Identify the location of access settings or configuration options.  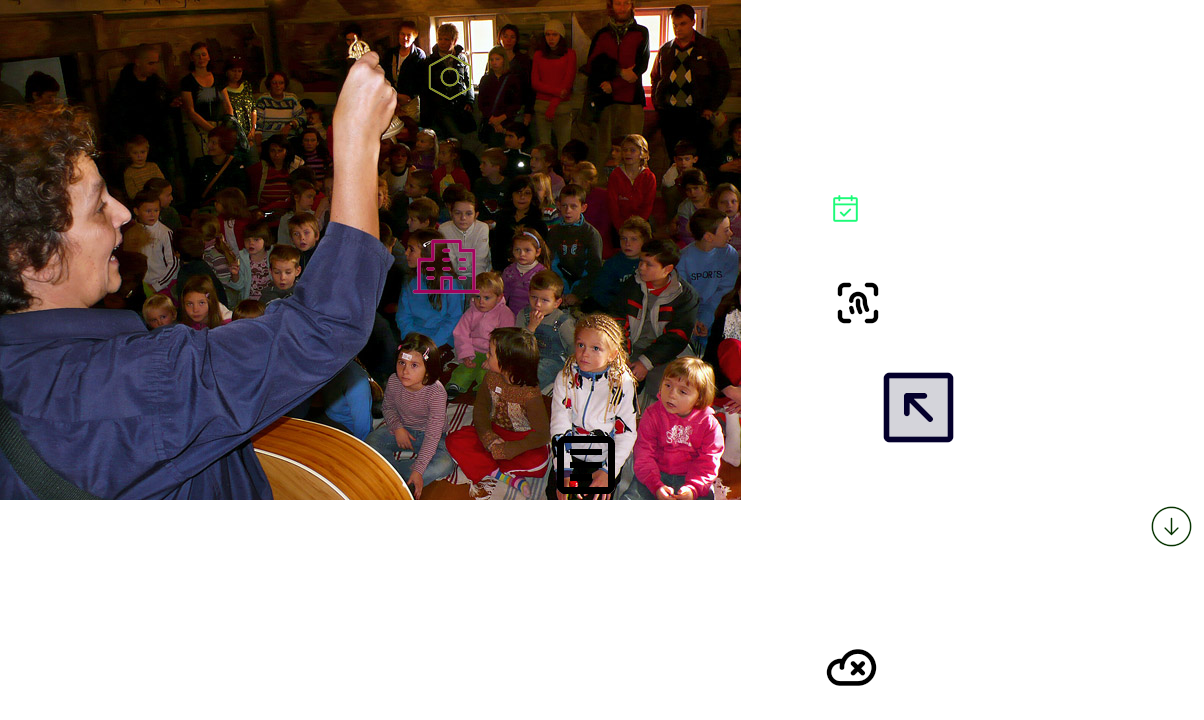
(450, 77).